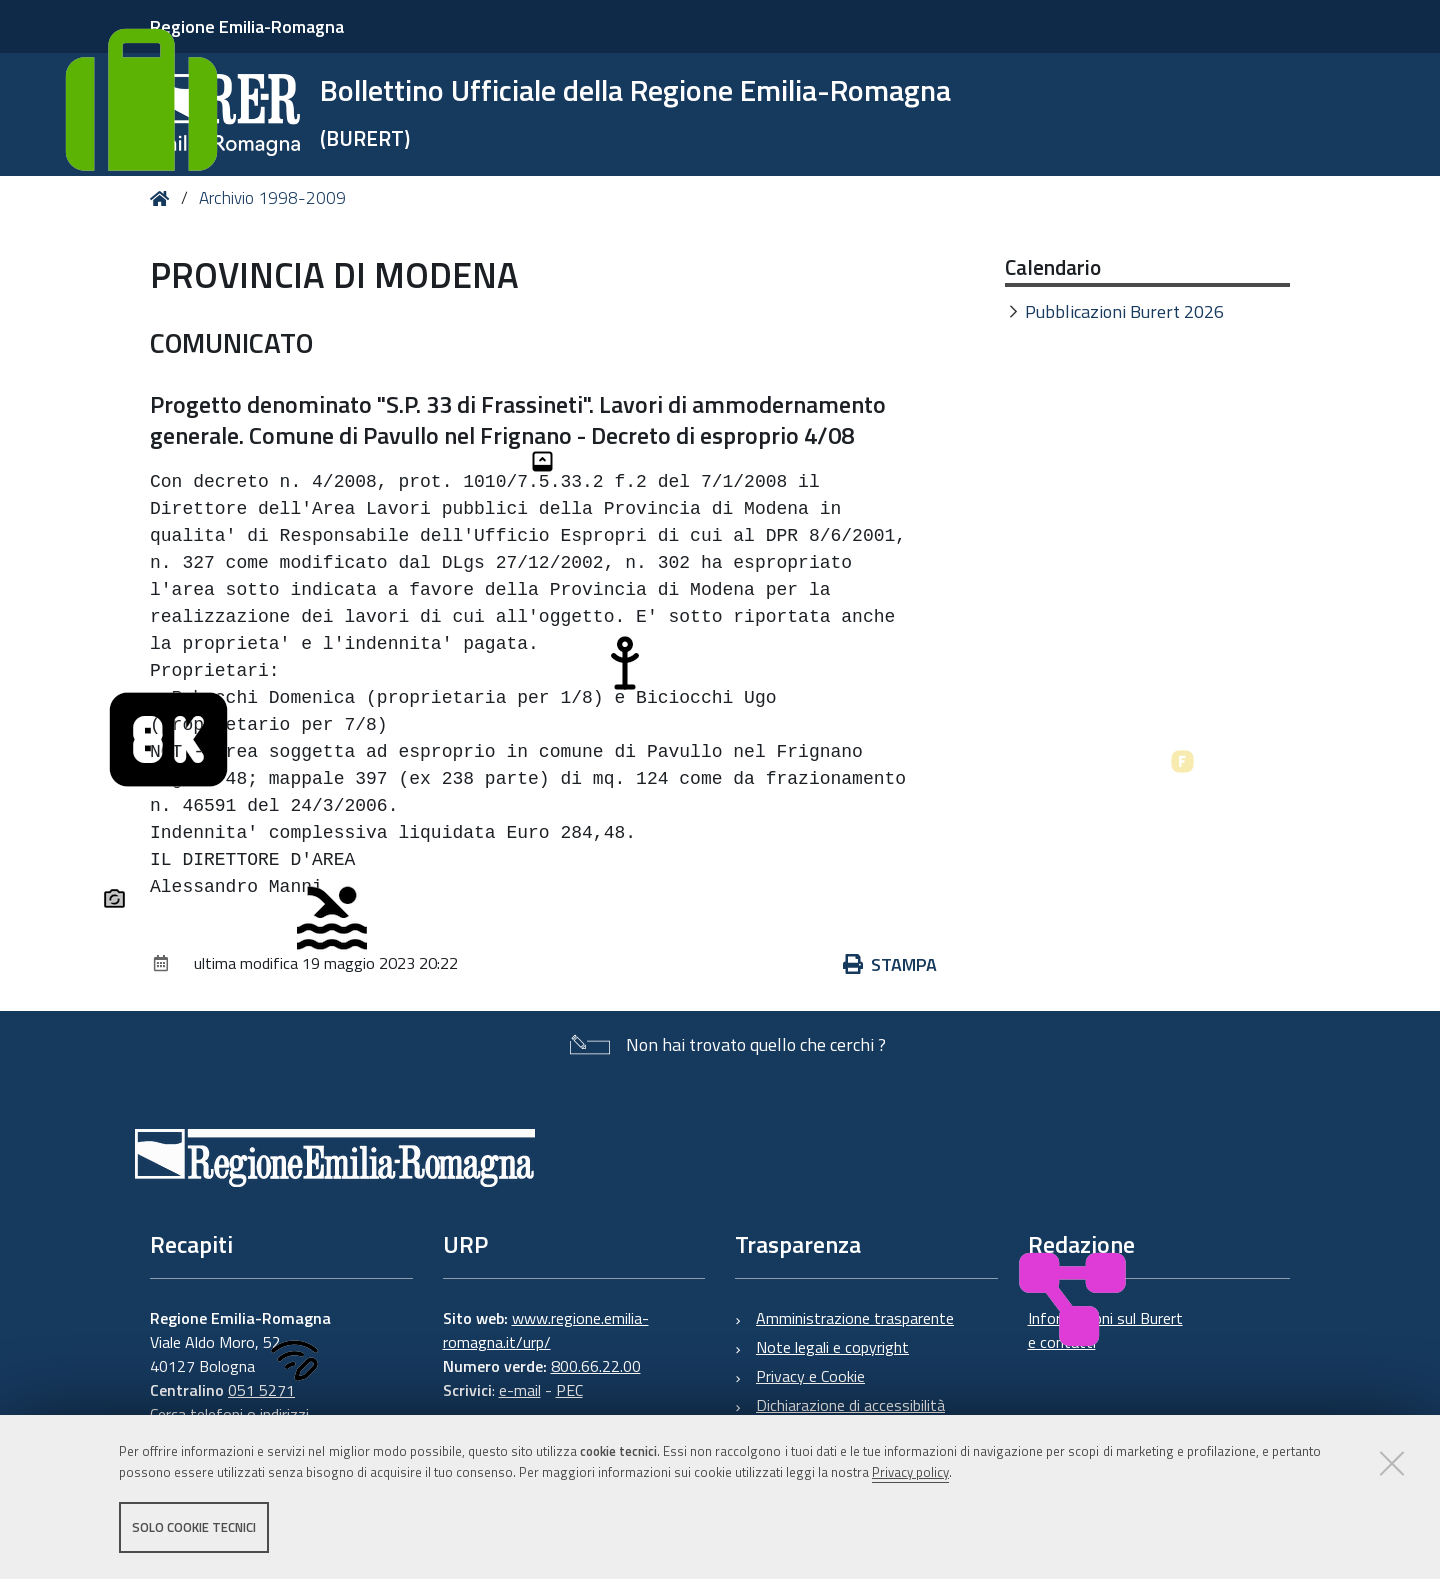  What do you see at coordinates (625, 663) in the screenshot?
I see `browse clothing or wardrobe items` at bounding box center [625, 663].